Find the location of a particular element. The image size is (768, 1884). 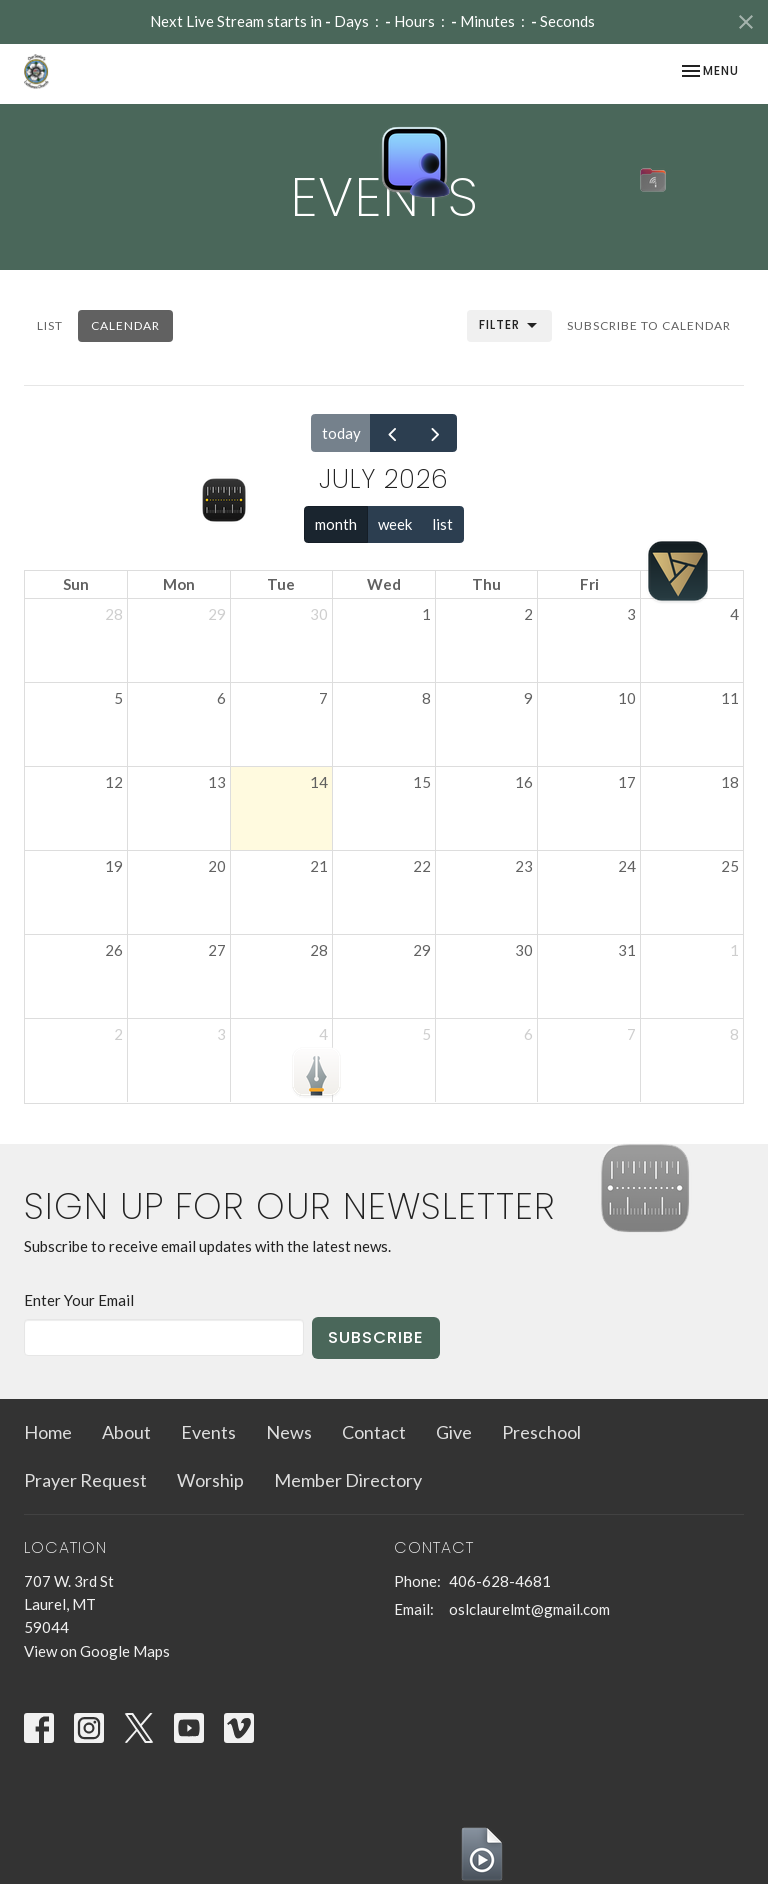

open insync cloud sync folder is located at coordinates (653, 180).